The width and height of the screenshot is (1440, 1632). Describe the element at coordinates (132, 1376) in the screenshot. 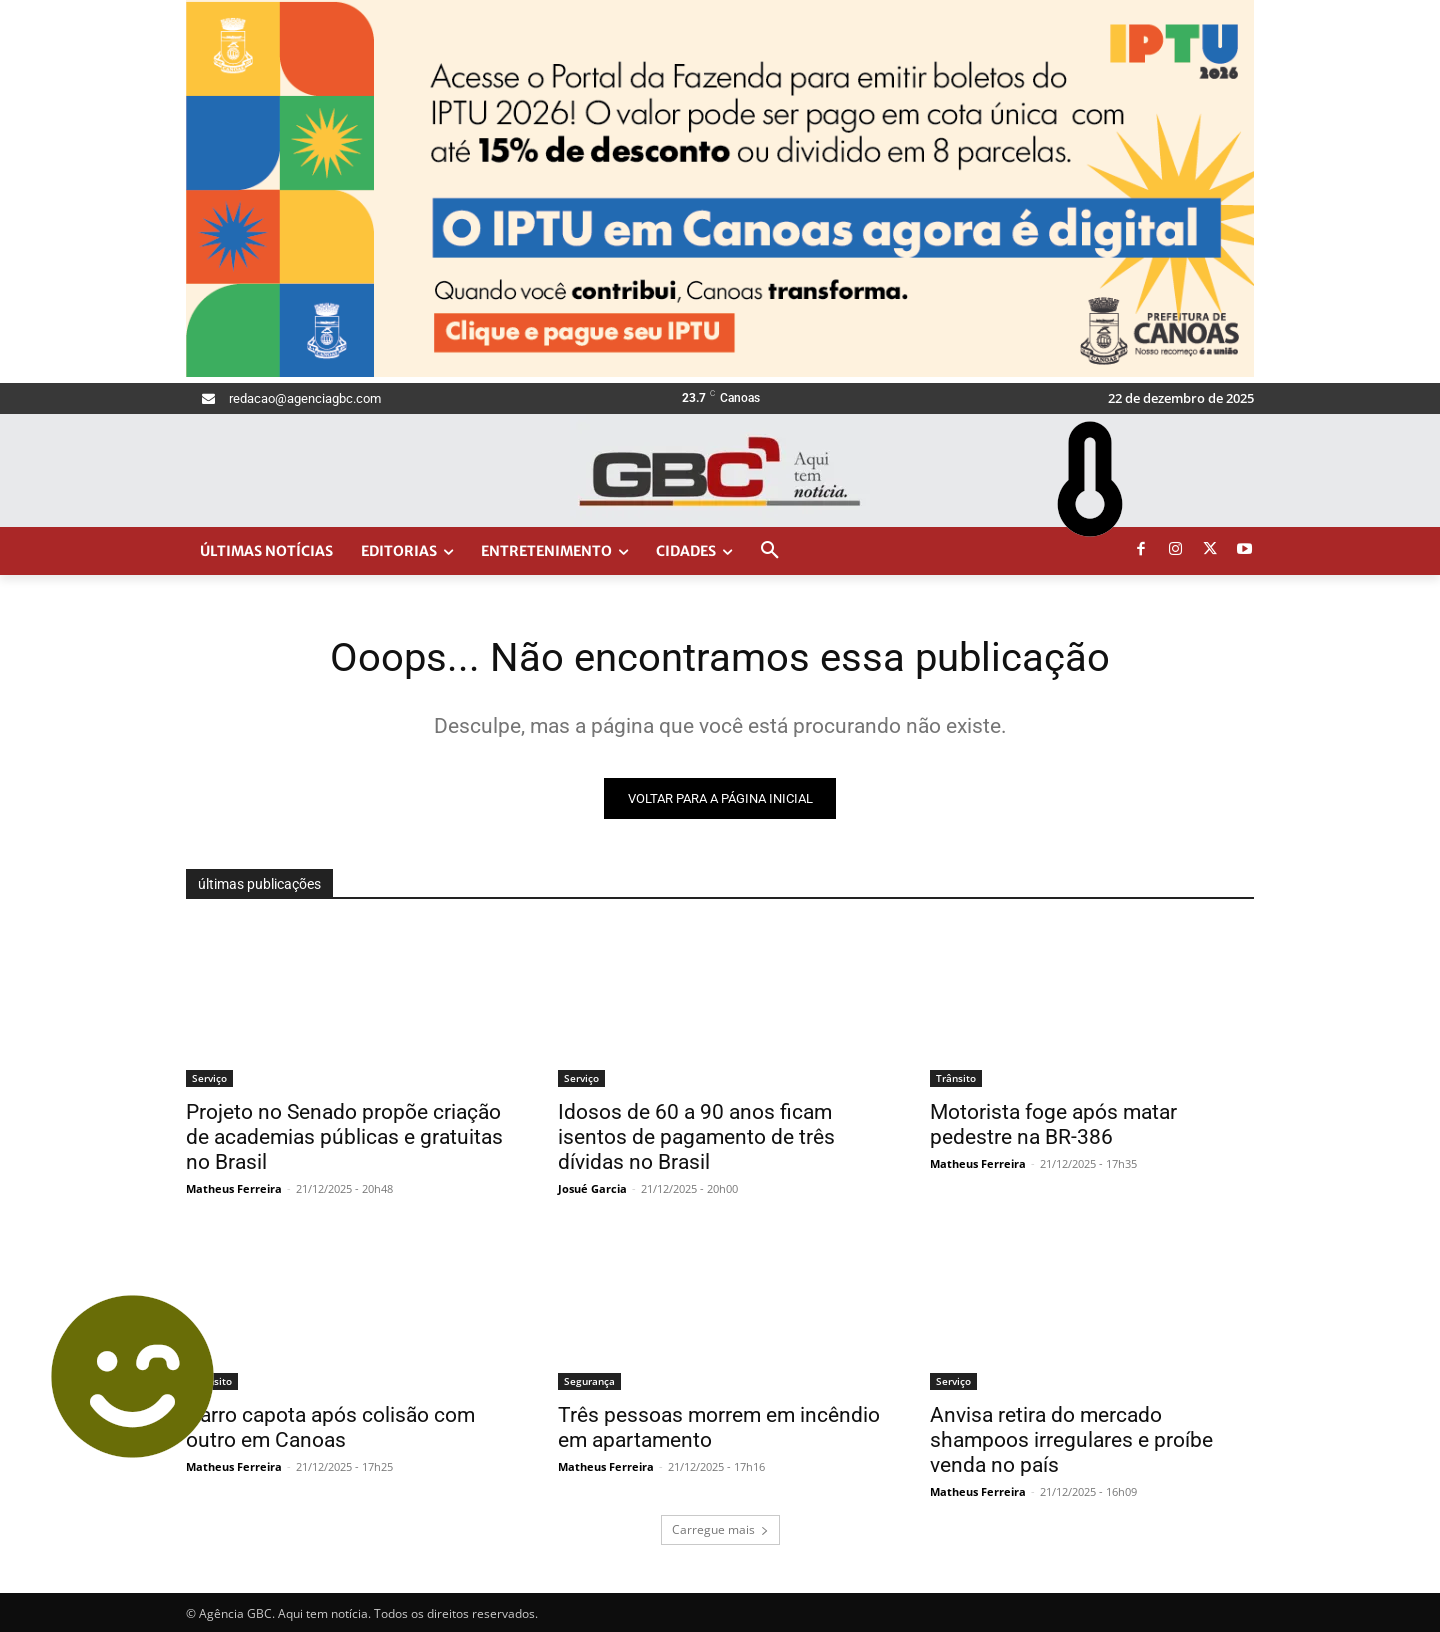

I see `insert a winking emoji or emoticon` at that location.